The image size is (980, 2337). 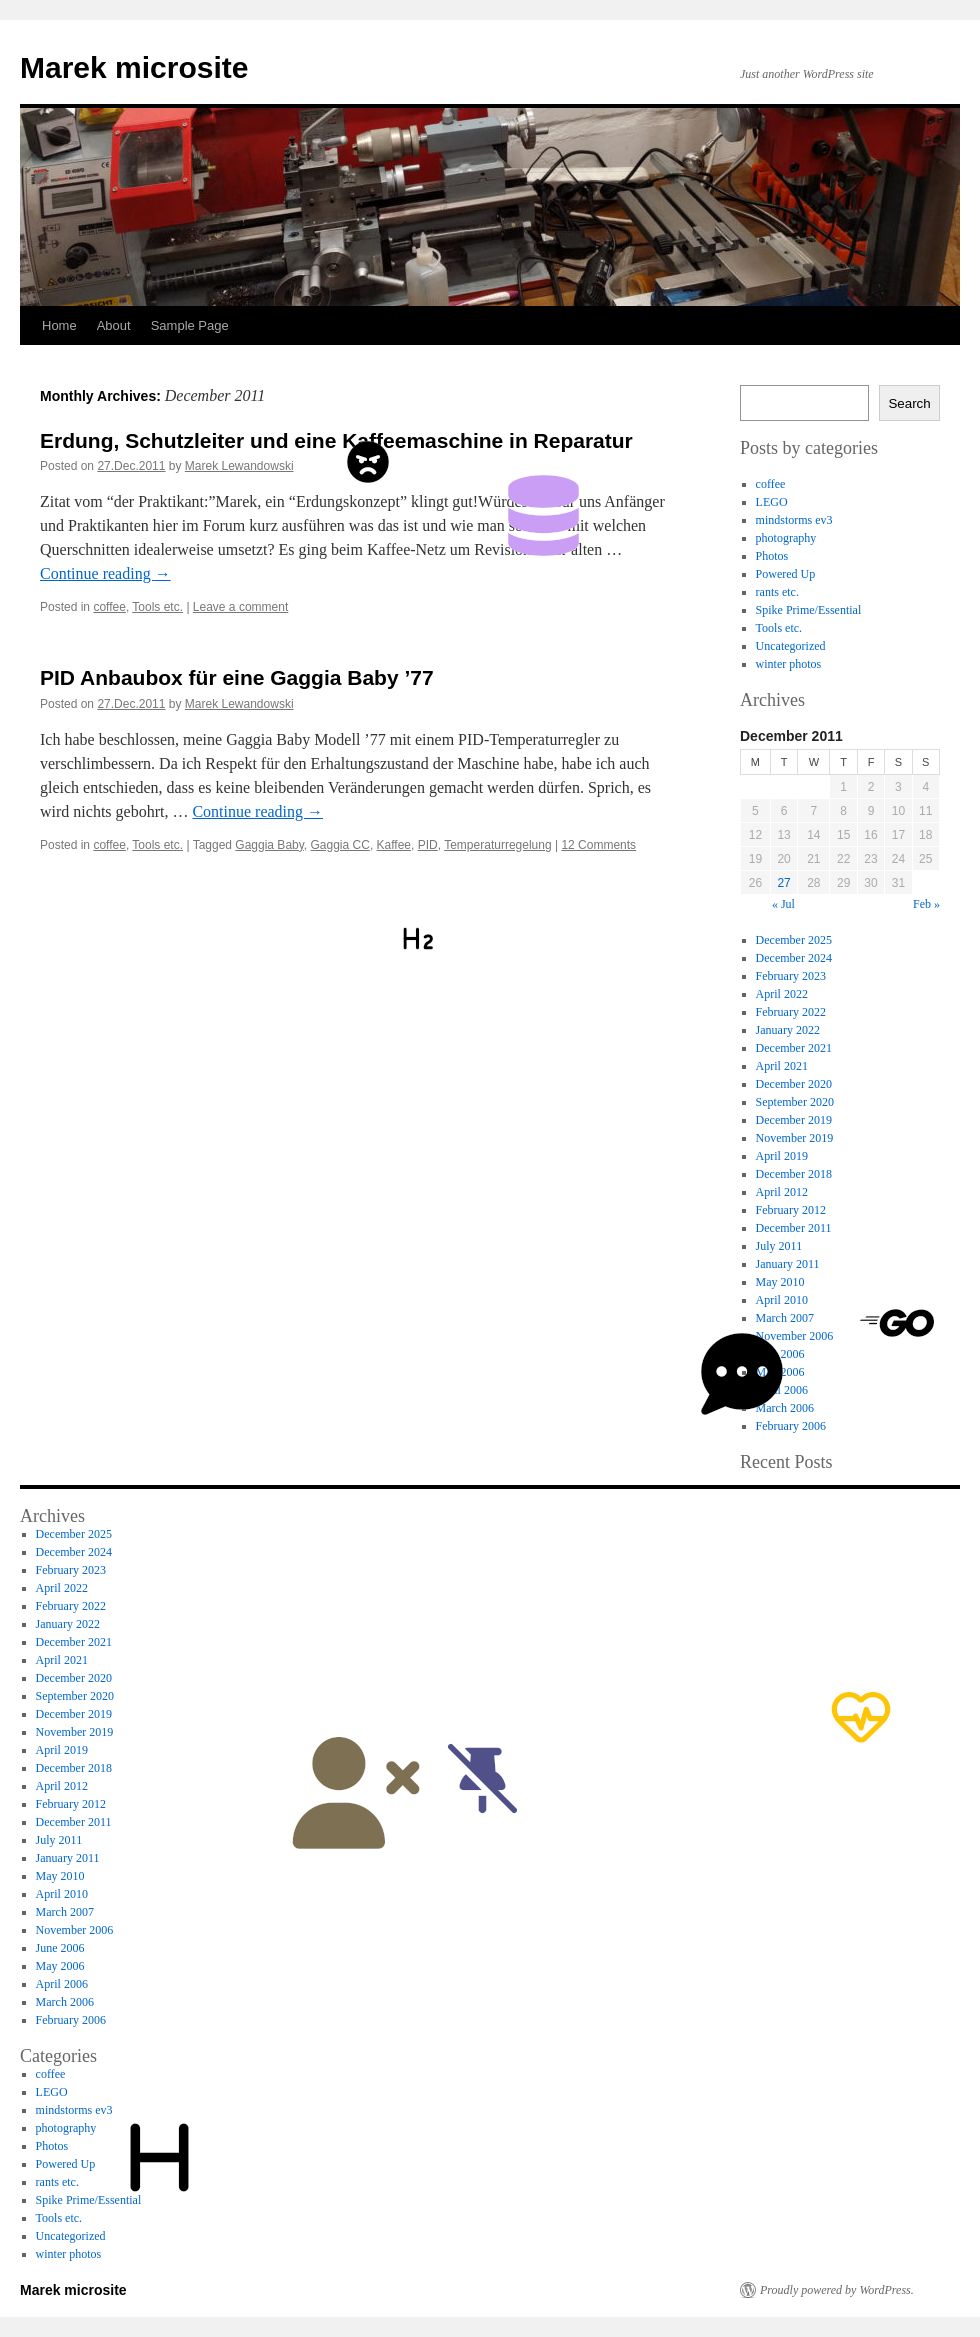 I want to click on go programming language logo, so click(x=897, y=1324).